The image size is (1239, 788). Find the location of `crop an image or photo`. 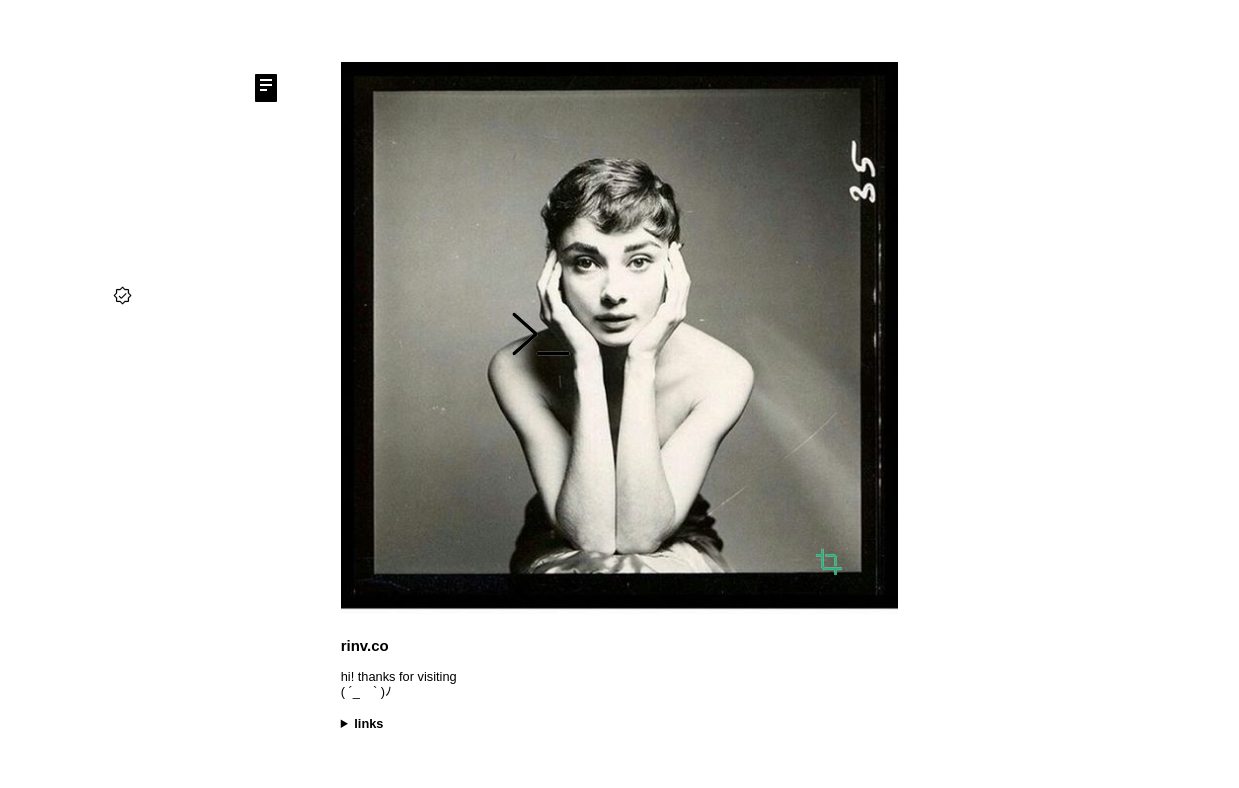

crop an image or photo is located at coordinates (829, 562).